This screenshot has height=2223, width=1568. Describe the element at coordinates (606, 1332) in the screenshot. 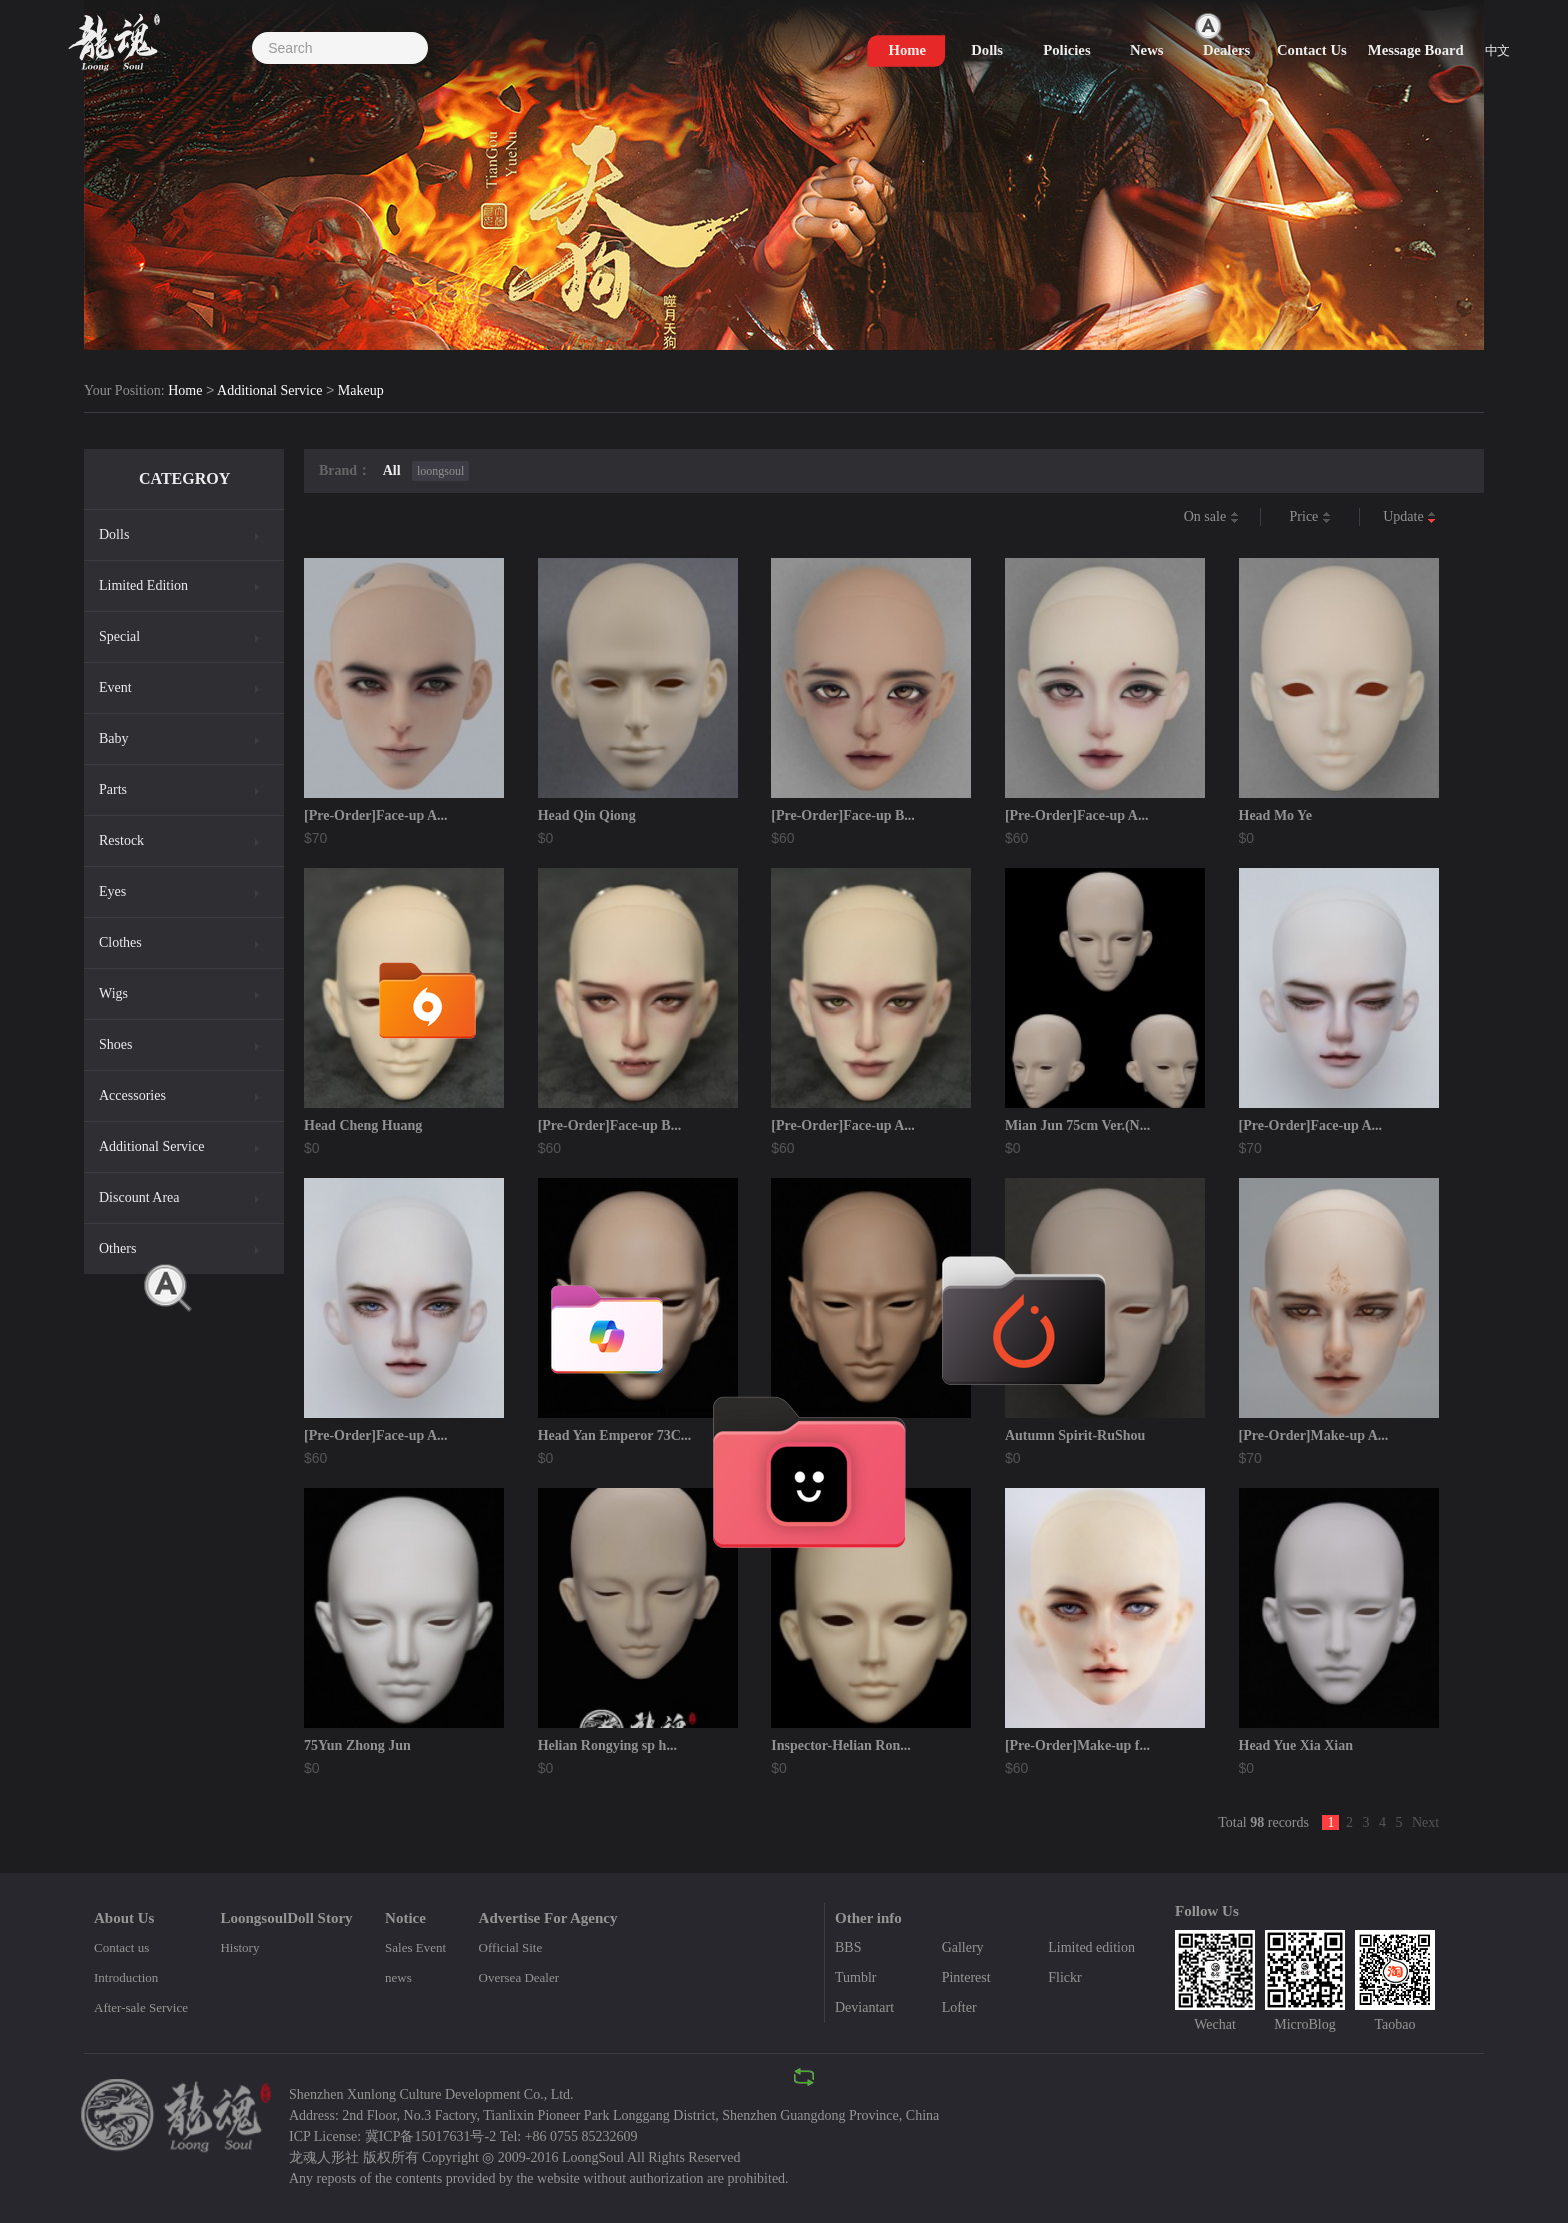

I see `open folder containing microsoft copilot 365 files` at that location.